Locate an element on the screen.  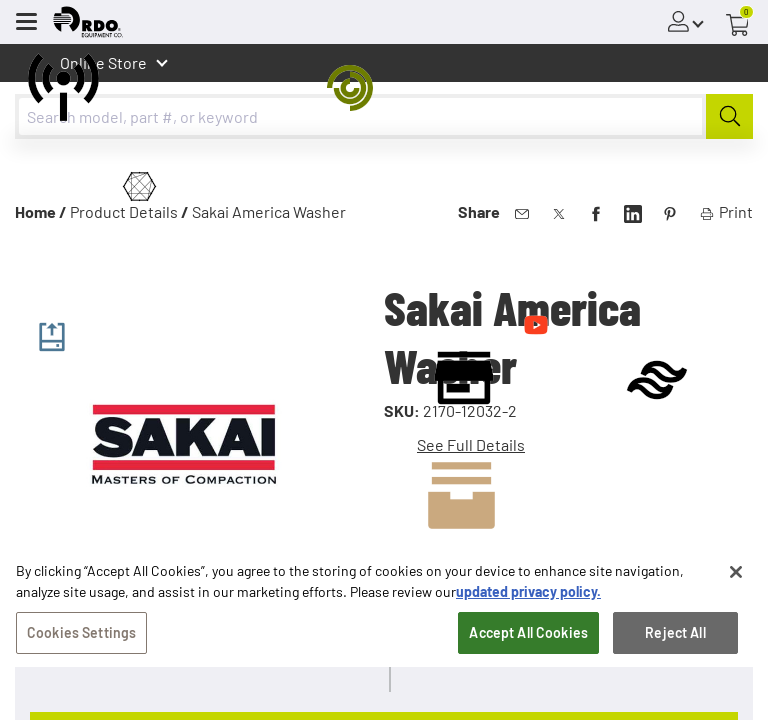
uninstall an application is located at coordinates (52, 337).